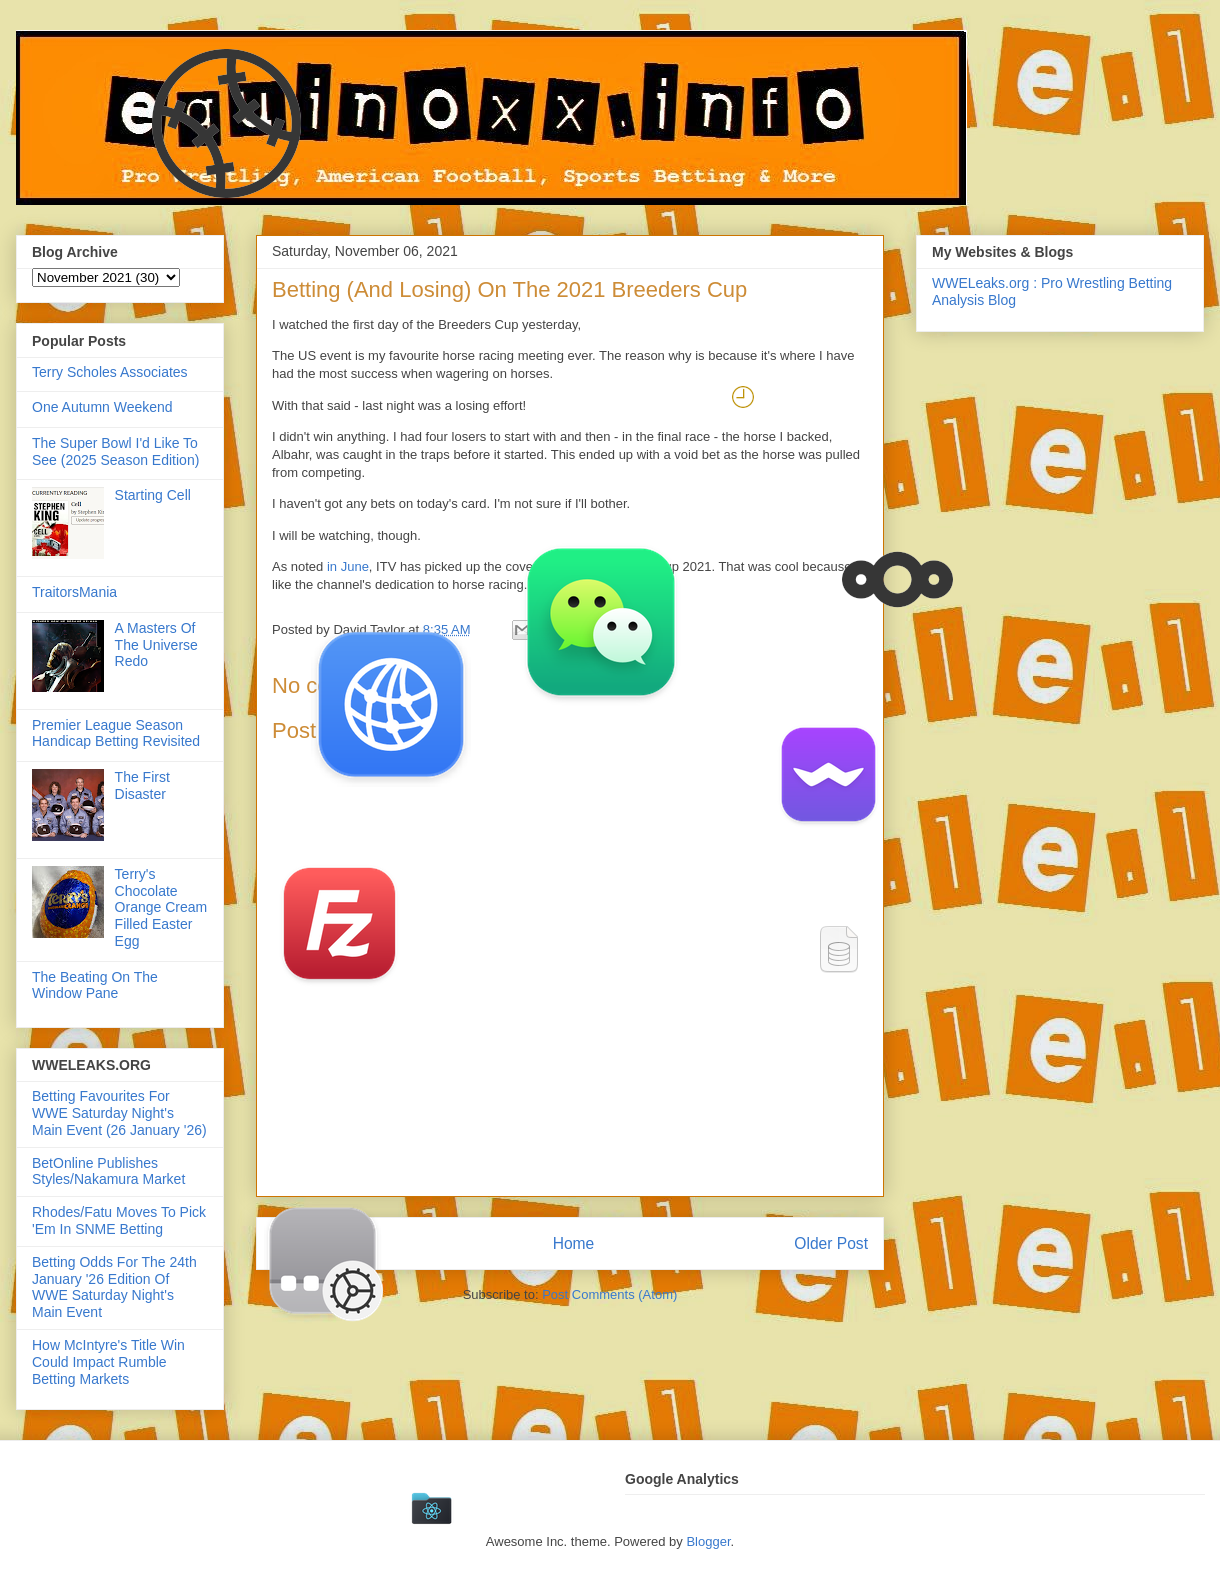 Image resolution: width=1220 pixels, height=1581 pixels. Describe the element at coordinates (226, 123) in the screenshot. I see `access sports and activity emoji` at that location.